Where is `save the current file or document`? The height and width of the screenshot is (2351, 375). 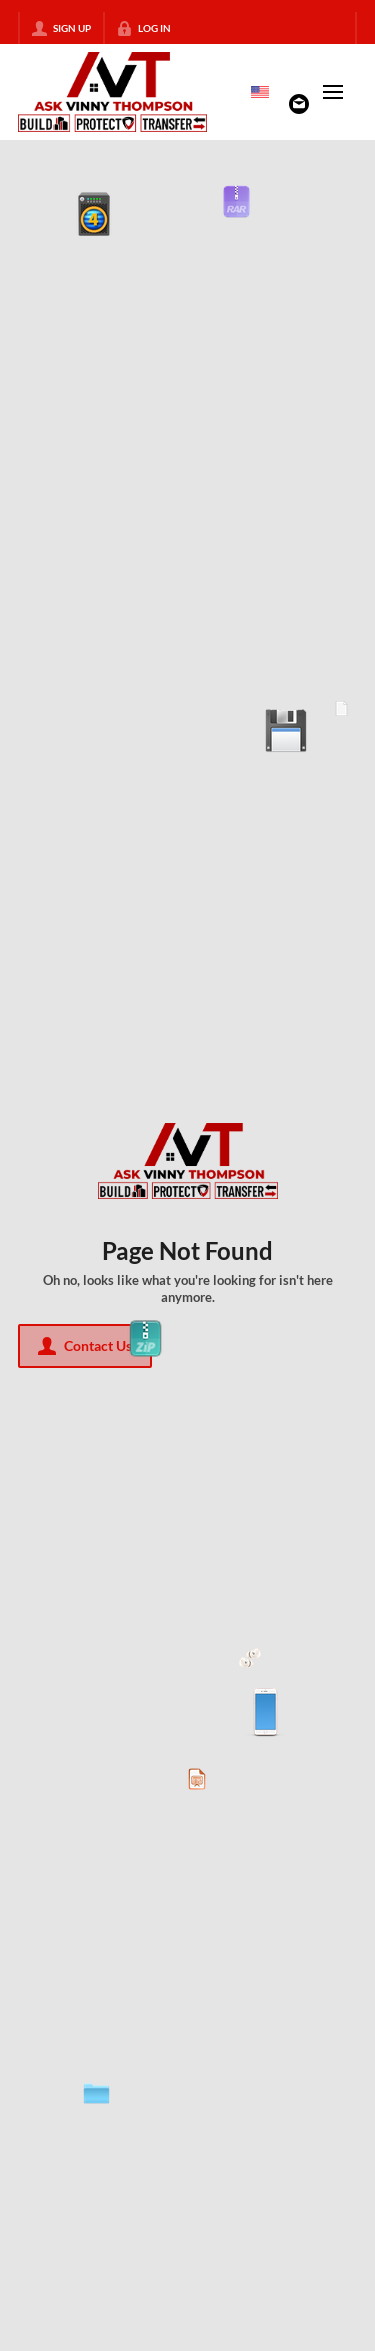
save the current file or document is located at coordinates (286, 731).